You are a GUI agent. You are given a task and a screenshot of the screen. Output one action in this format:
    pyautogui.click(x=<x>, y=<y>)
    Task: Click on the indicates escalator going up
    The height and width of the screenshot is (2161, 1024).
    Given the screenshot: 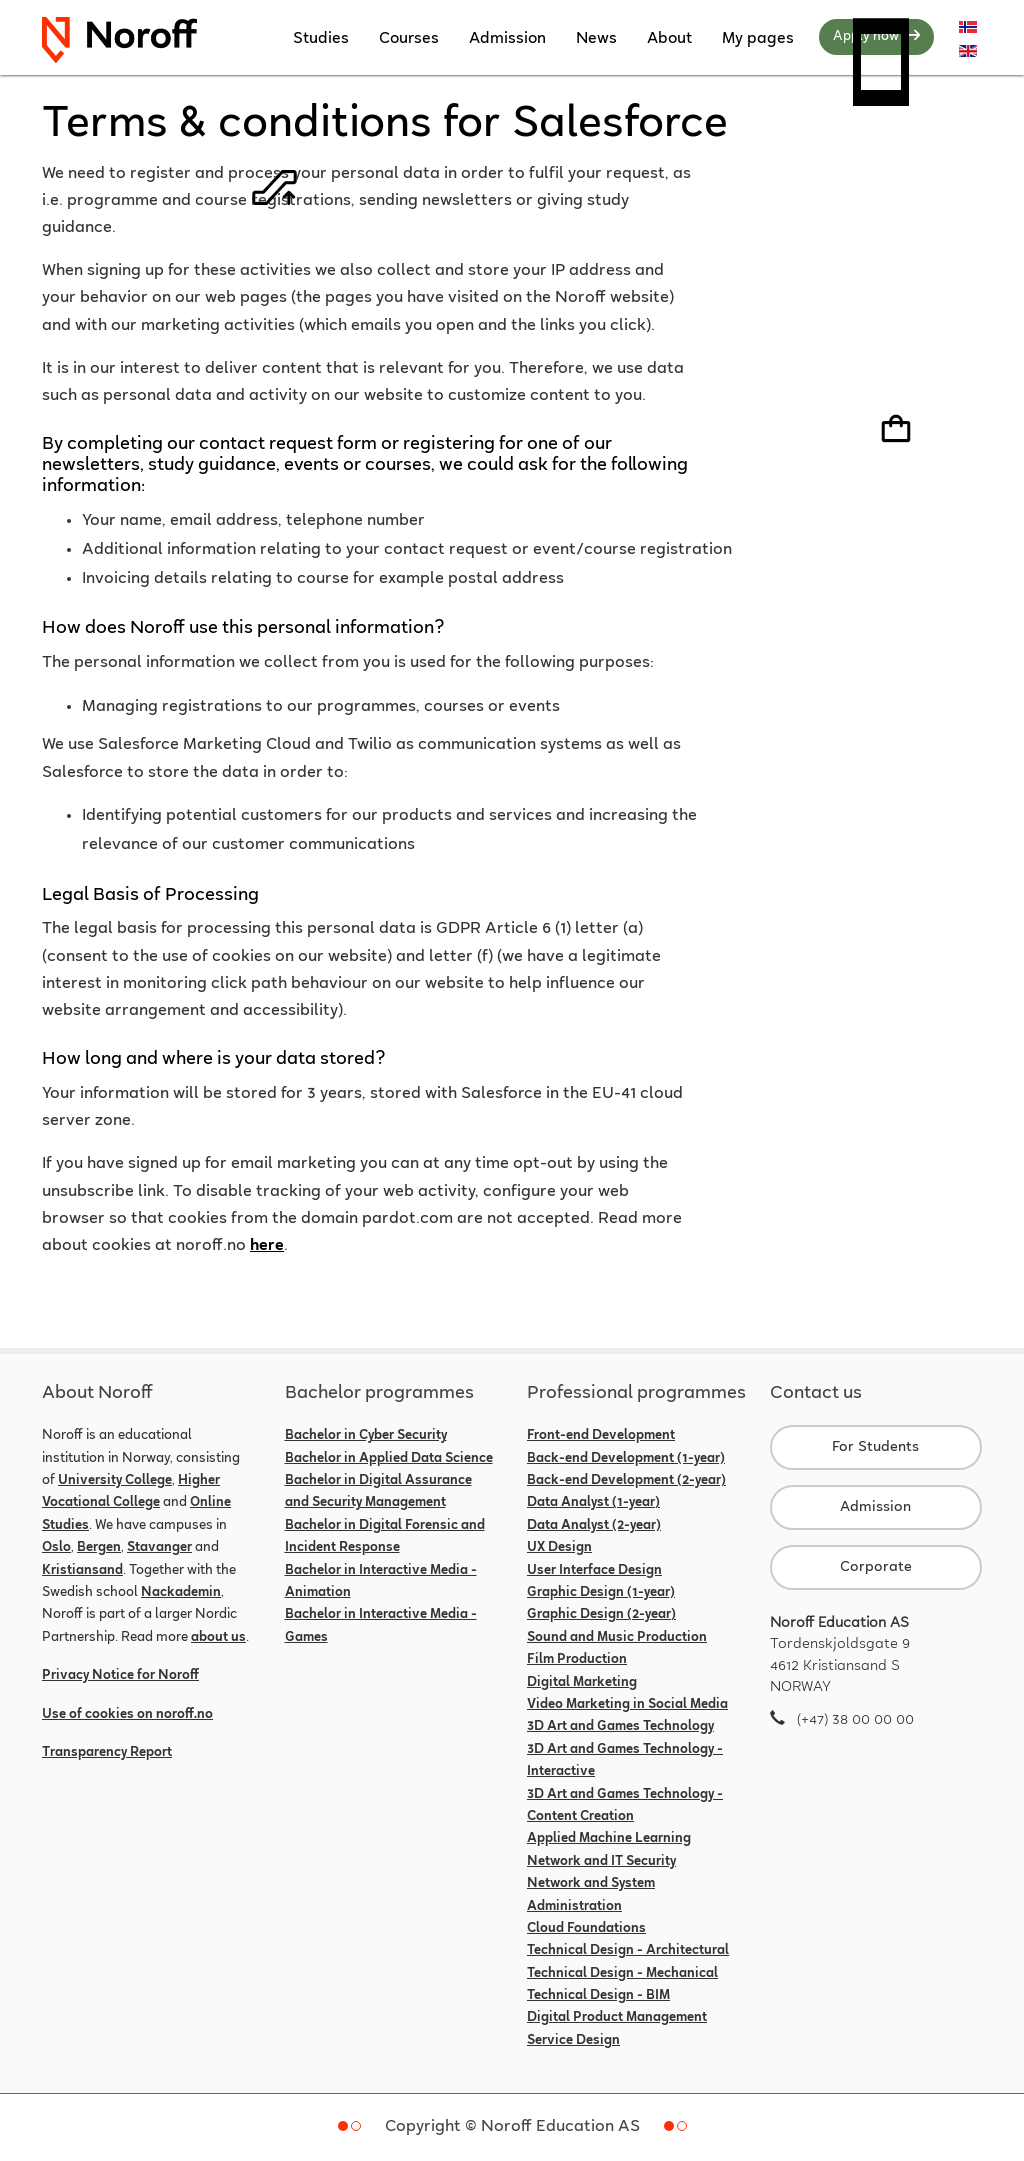 What is the action you would take?
    pyautogui.click(x=274, y=187)
    